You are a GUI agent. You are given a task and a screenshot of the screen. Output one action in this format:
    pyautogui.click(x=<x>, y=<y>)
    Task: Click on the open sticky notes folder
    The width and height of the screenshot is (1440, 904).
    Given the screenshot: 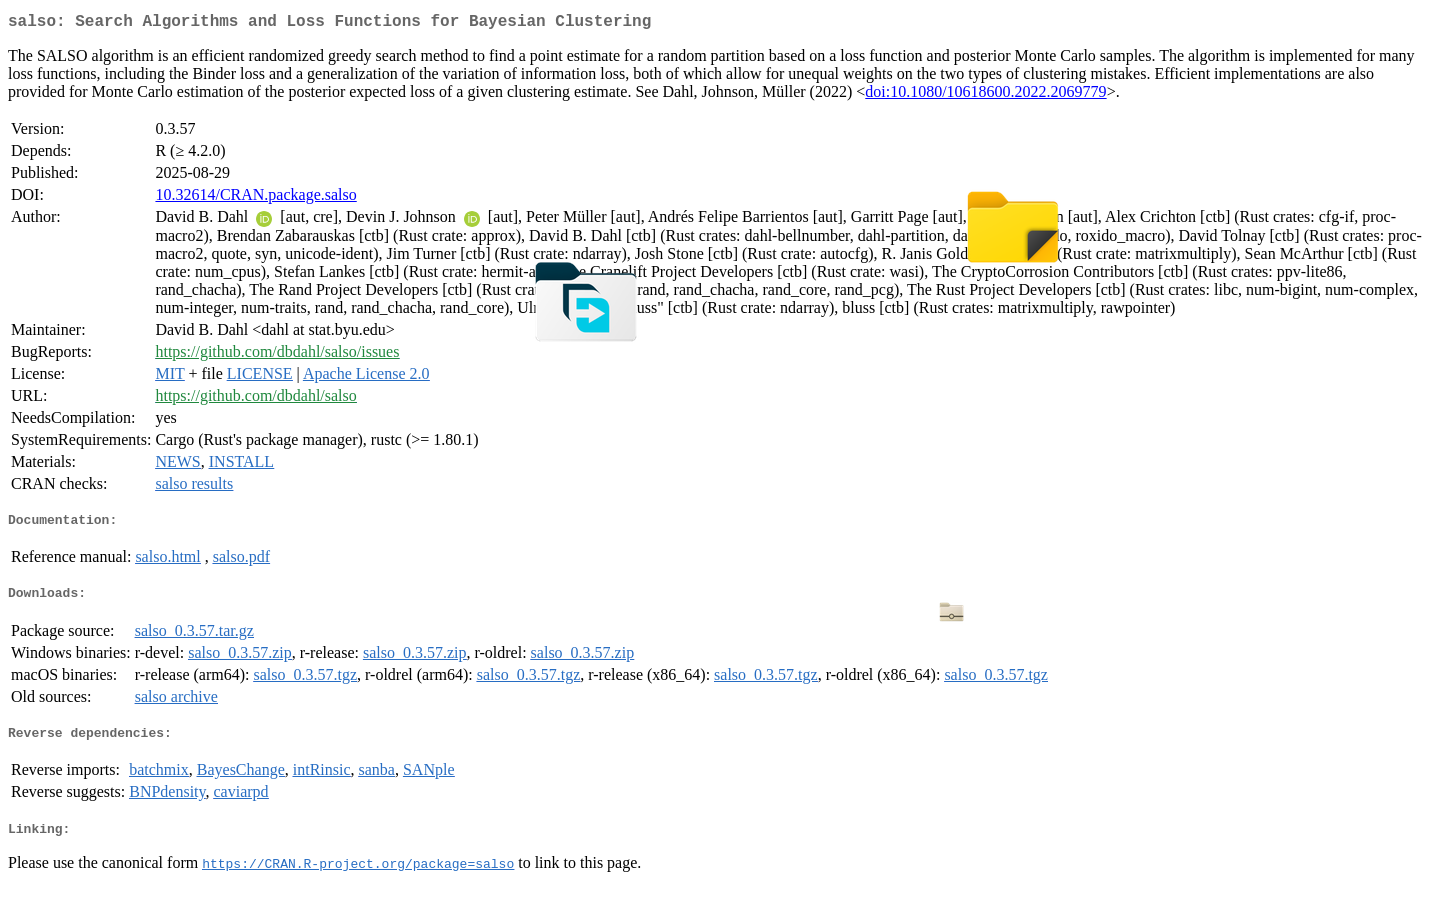 What is the action you would take?
    pyautogui.click(x=1012, y=229)
    